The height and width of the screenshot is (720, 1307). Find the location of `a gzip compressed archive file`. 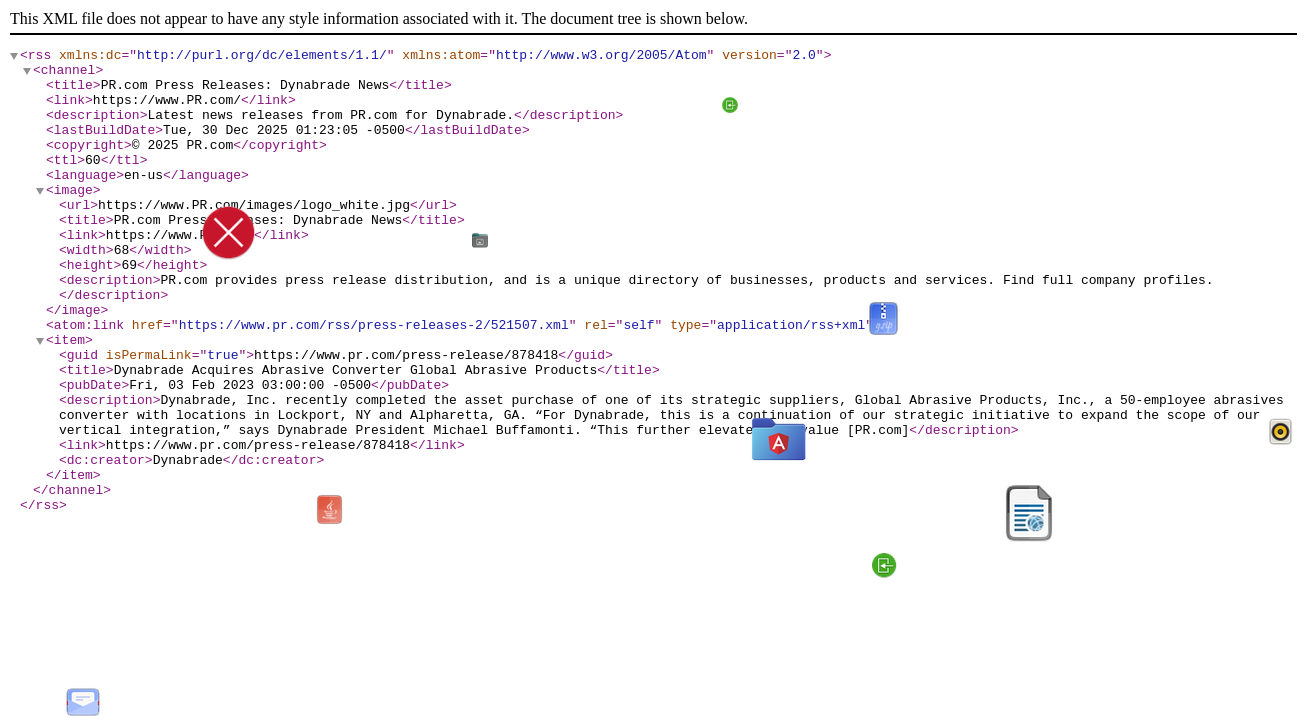

a gzip compressed archive file is located at coordinates (883, 318).